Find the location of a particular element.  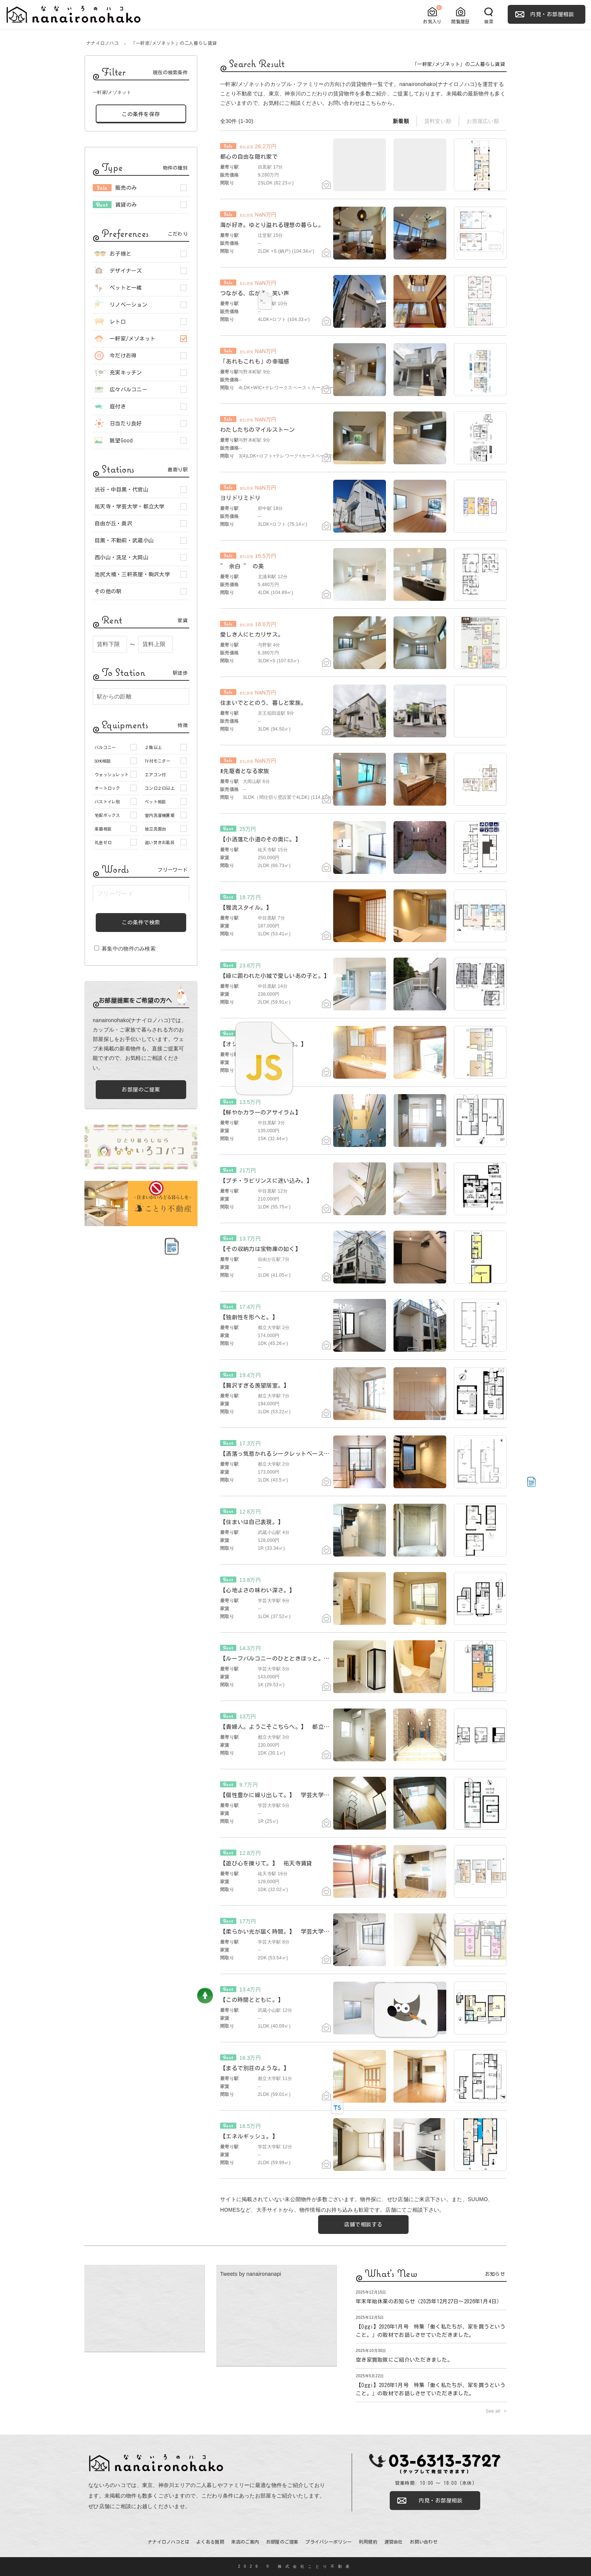

cancel or abort current action is located at coordinates (156, 1188).